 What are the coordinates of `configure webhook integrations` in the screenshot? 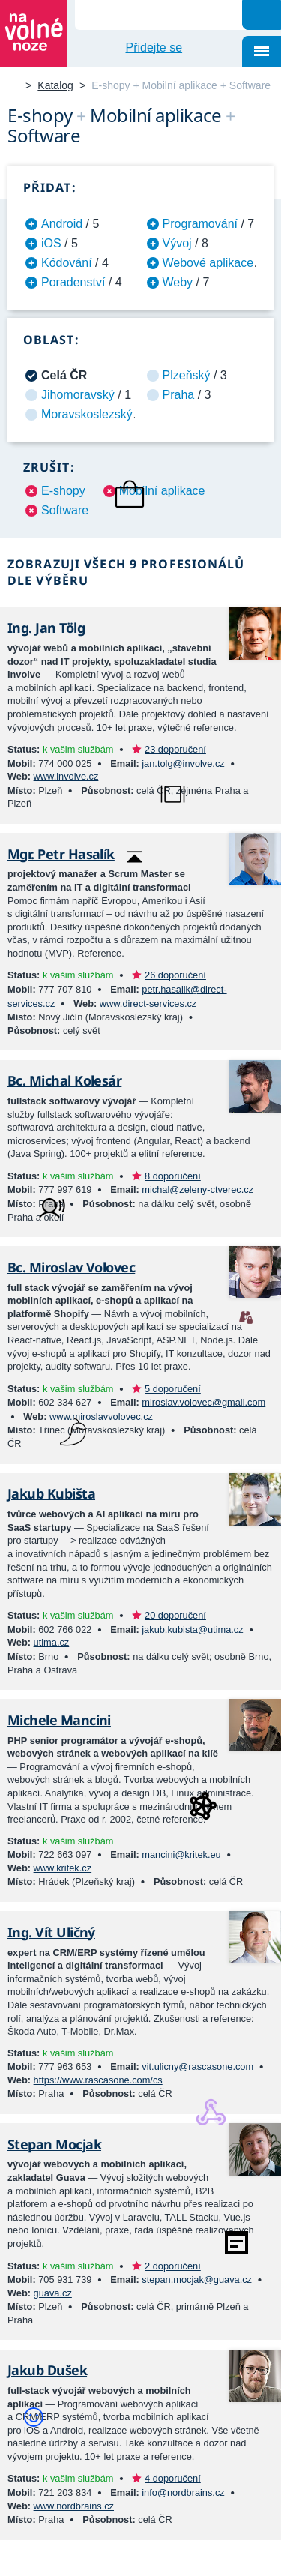 It's located at (211, 2113).